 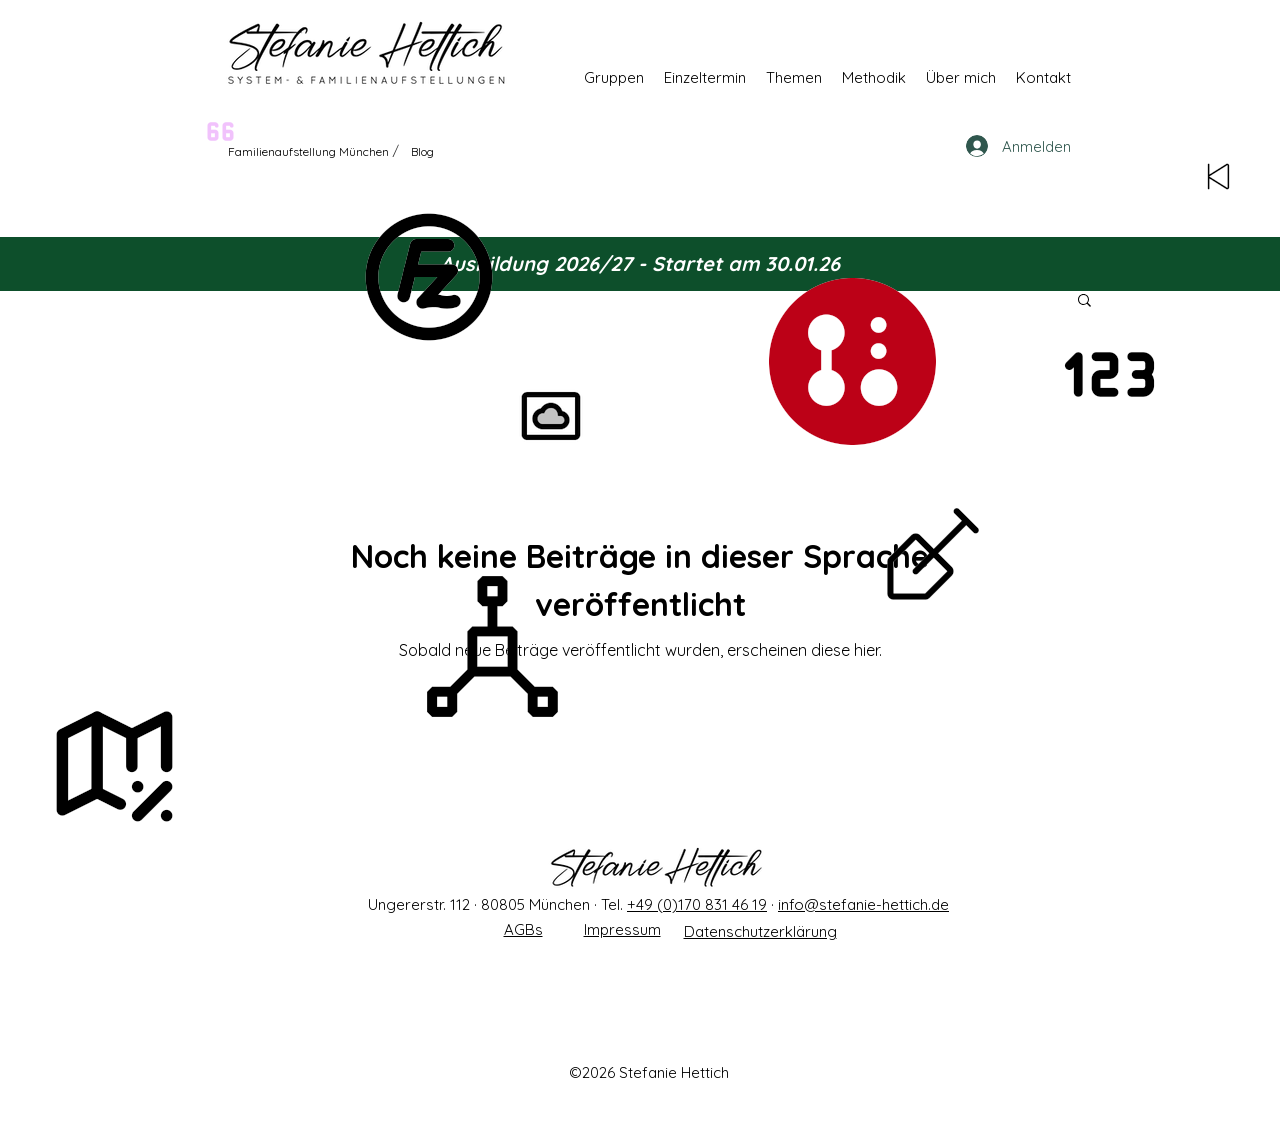 What do you see at coordinates (931, 555) in the screenshot?
I see `access gardening or landscaping tools` at bounding box center [931, 555].